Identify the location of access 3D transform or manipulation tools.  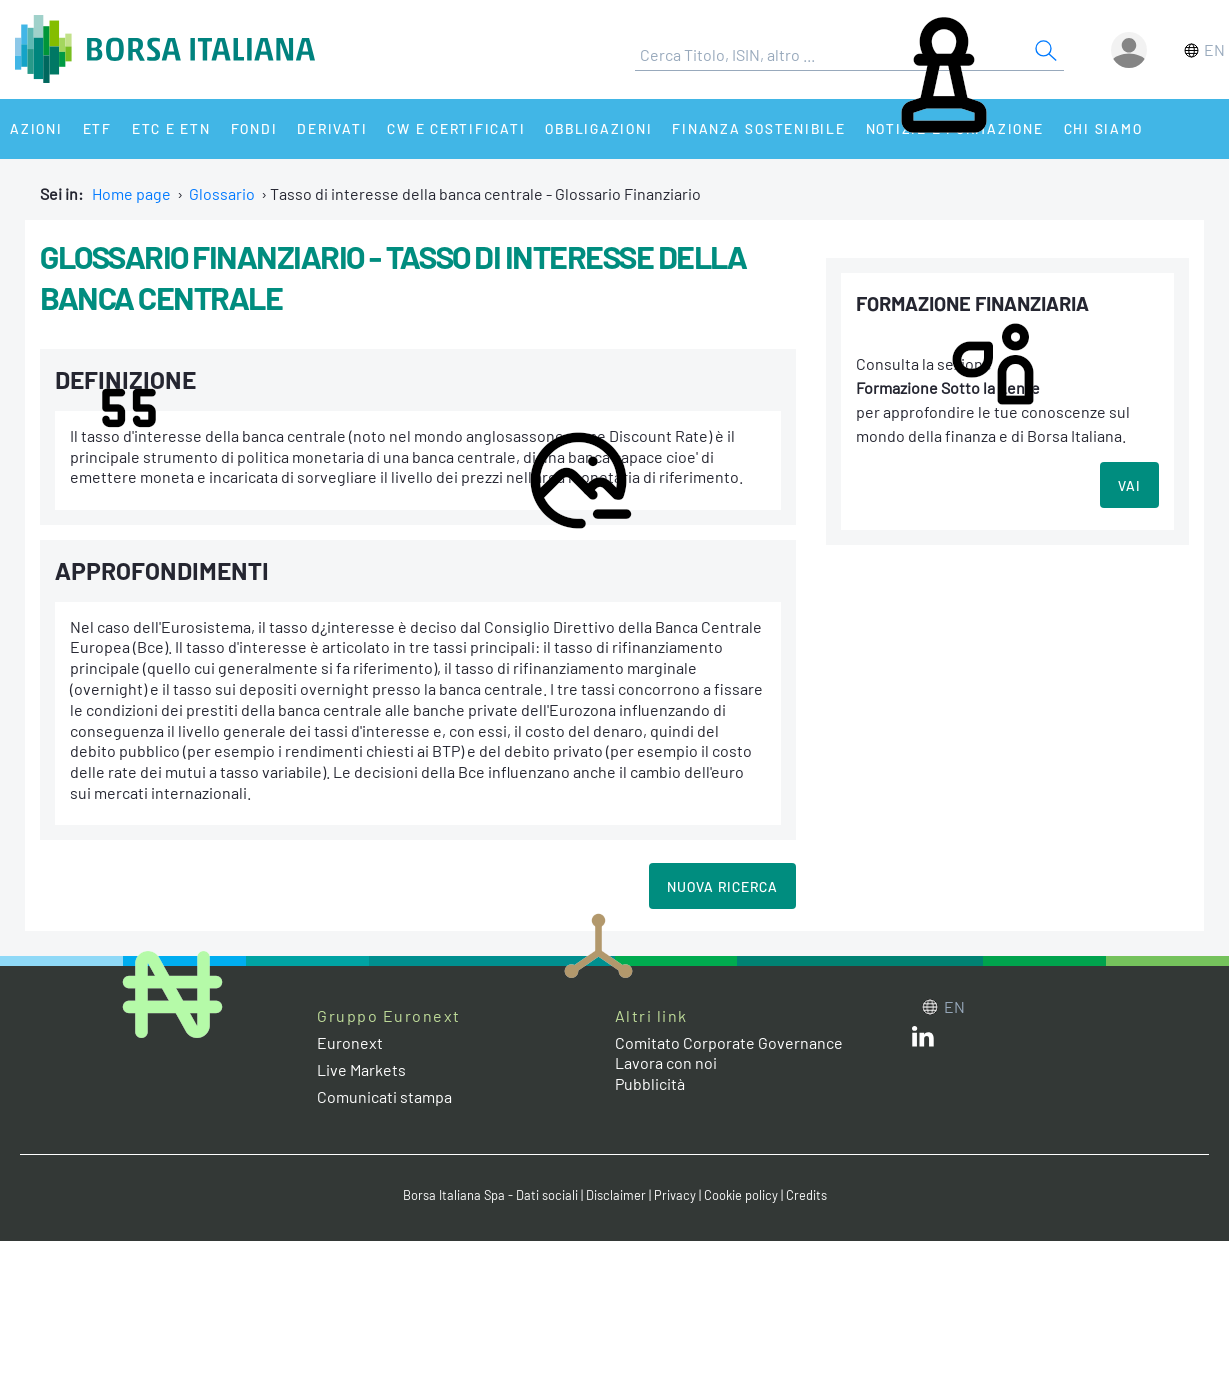
(598, 947).